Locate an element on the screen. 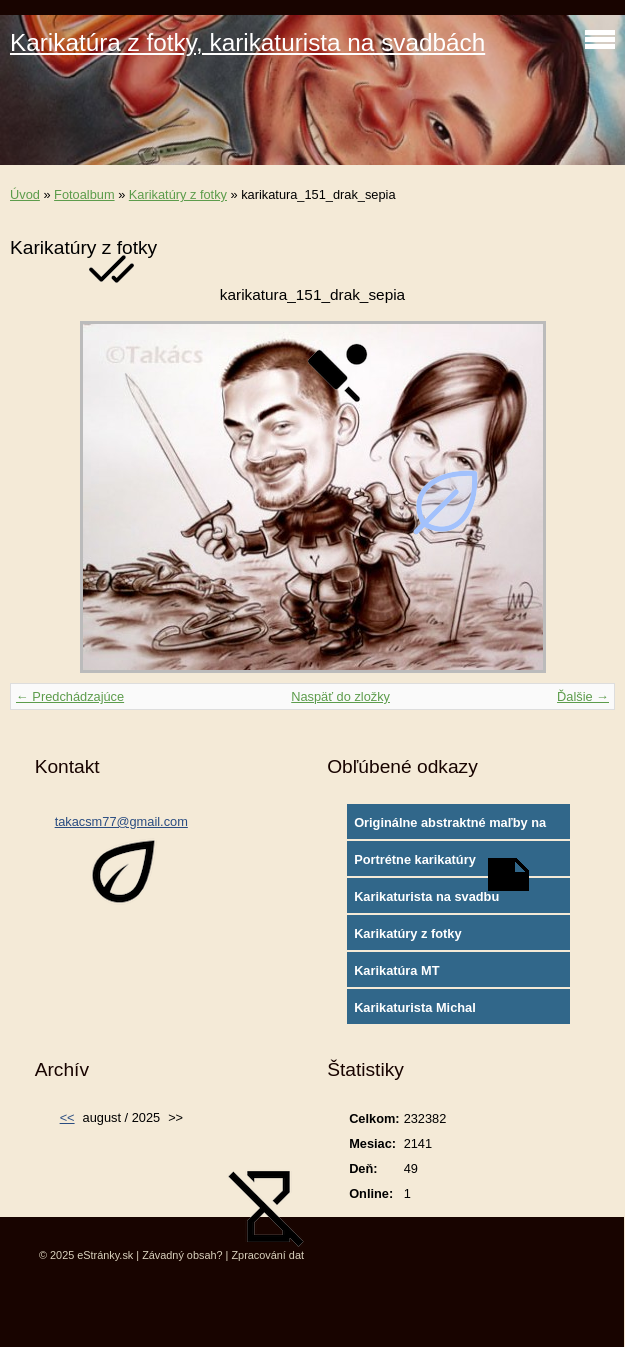 The height and width of the screenshot is (1347, 625). message has been read or seen is located at coordinates (111, 269).